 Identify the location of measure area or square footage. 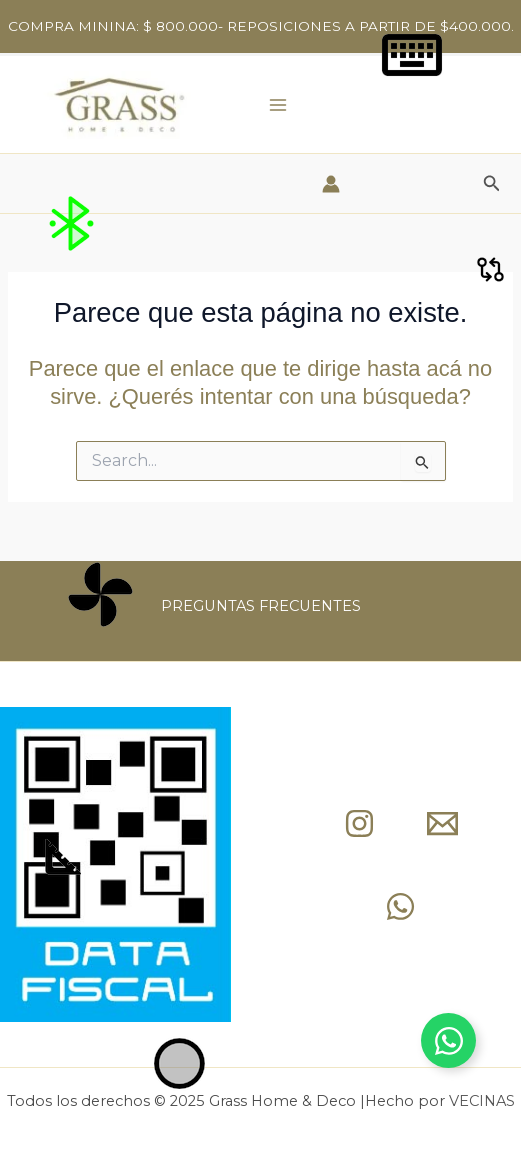
(64, 856).